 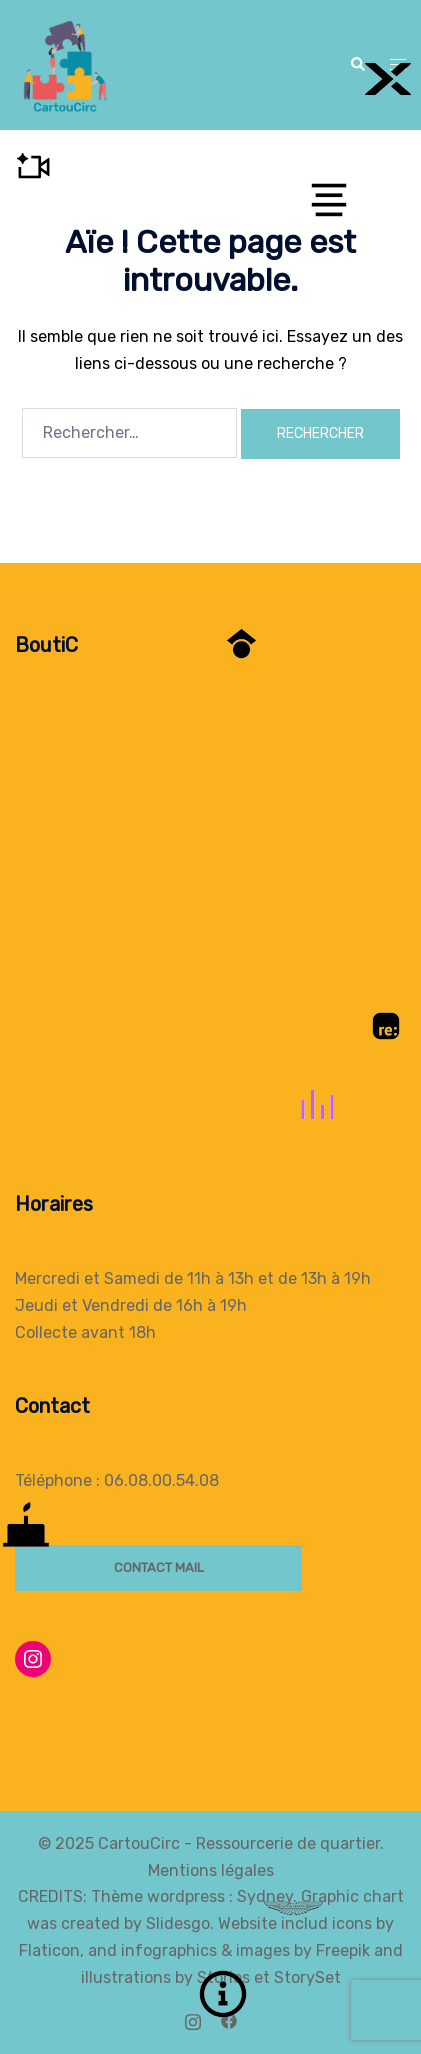 I want to click on view birthday or celebration reminders, so click(x=26, y=1526).